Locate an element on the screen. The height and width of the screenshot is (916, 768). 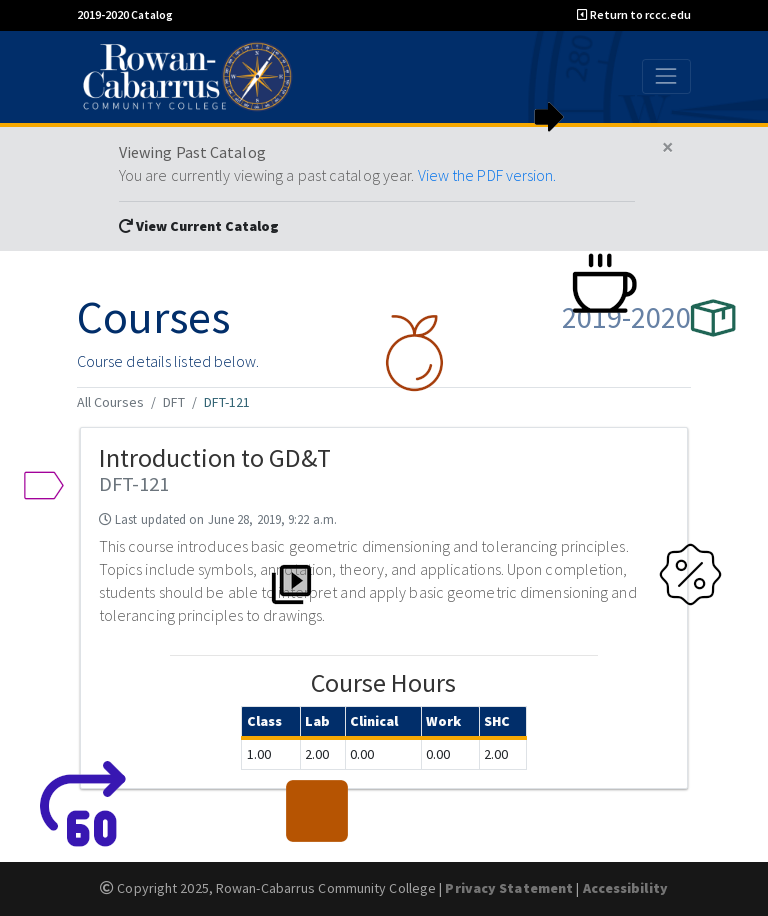
add a tag or label to an item is located at coordinates (42, 485).